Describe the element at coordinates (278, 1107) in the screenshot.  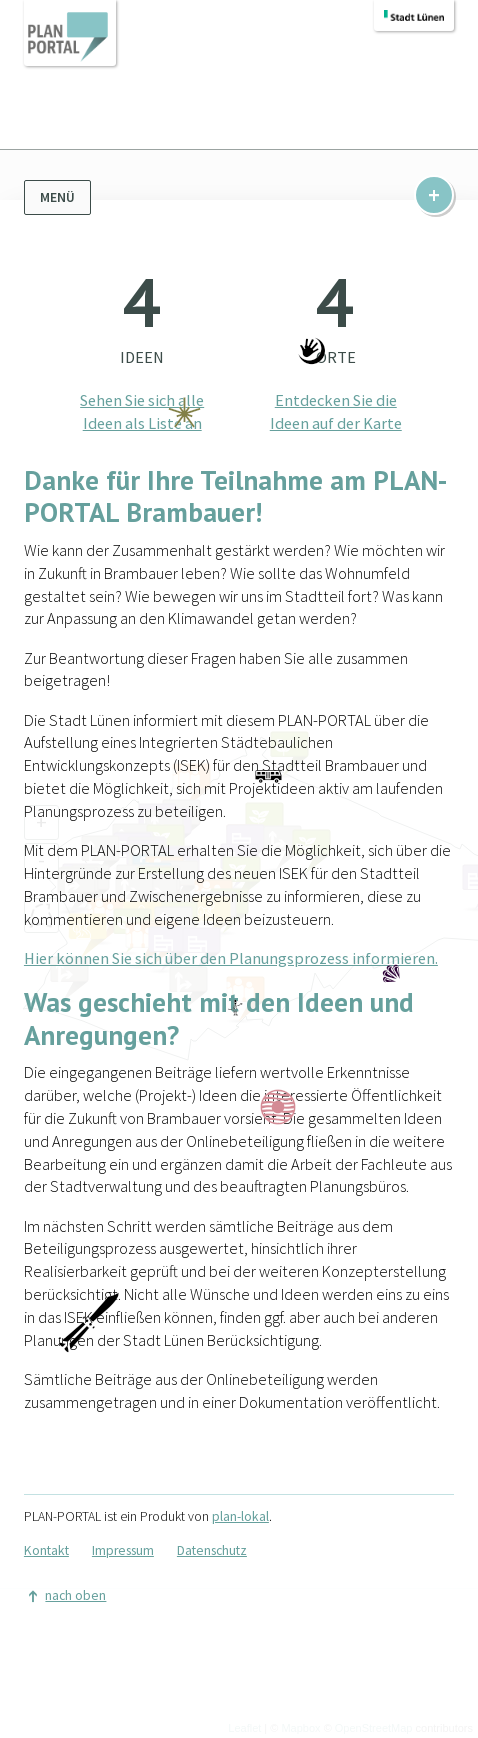
I see `decorative game badge or achievement icon` at that location.